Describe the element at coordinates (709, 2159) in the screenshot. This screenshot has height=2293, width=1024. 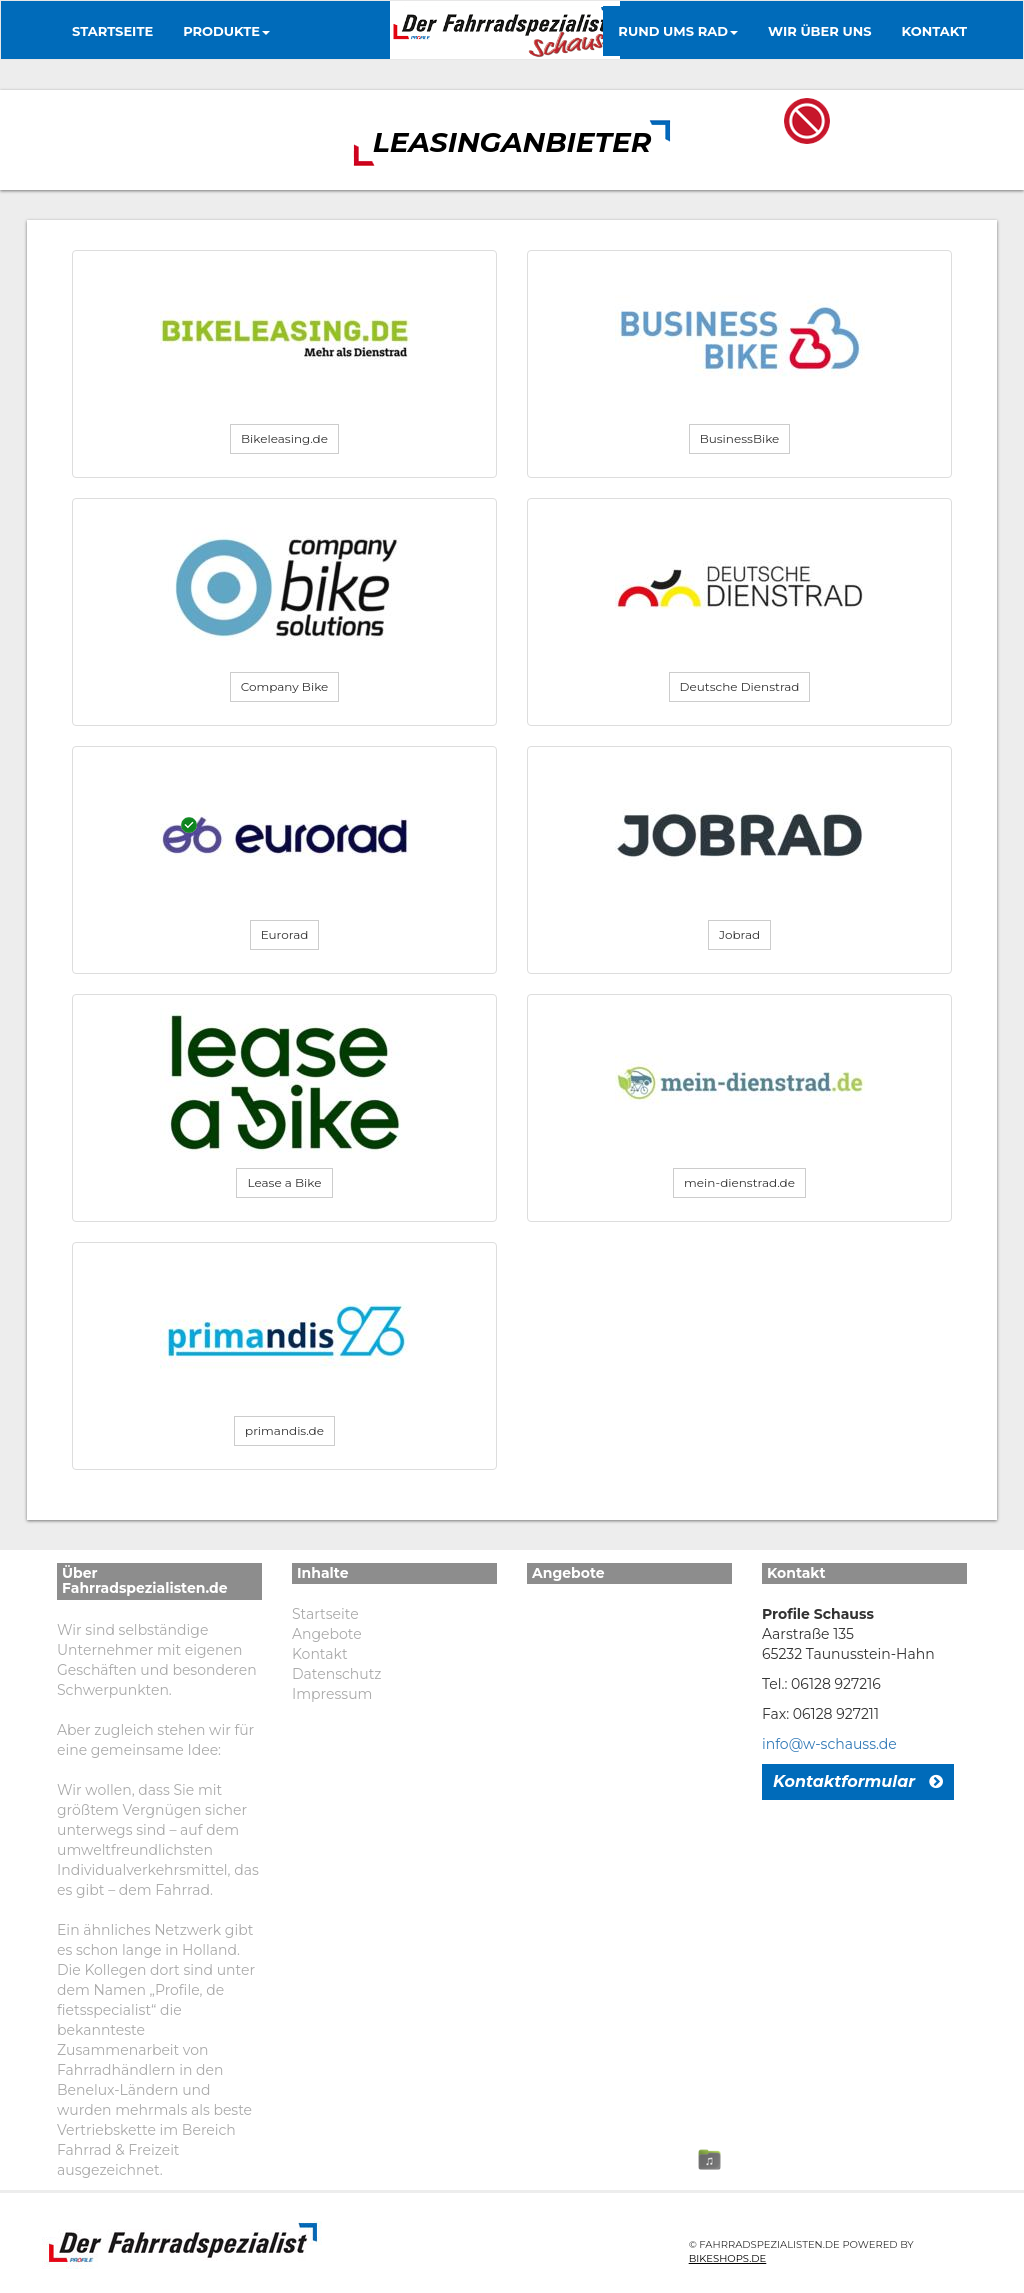
I see `open your music folder` at that location.